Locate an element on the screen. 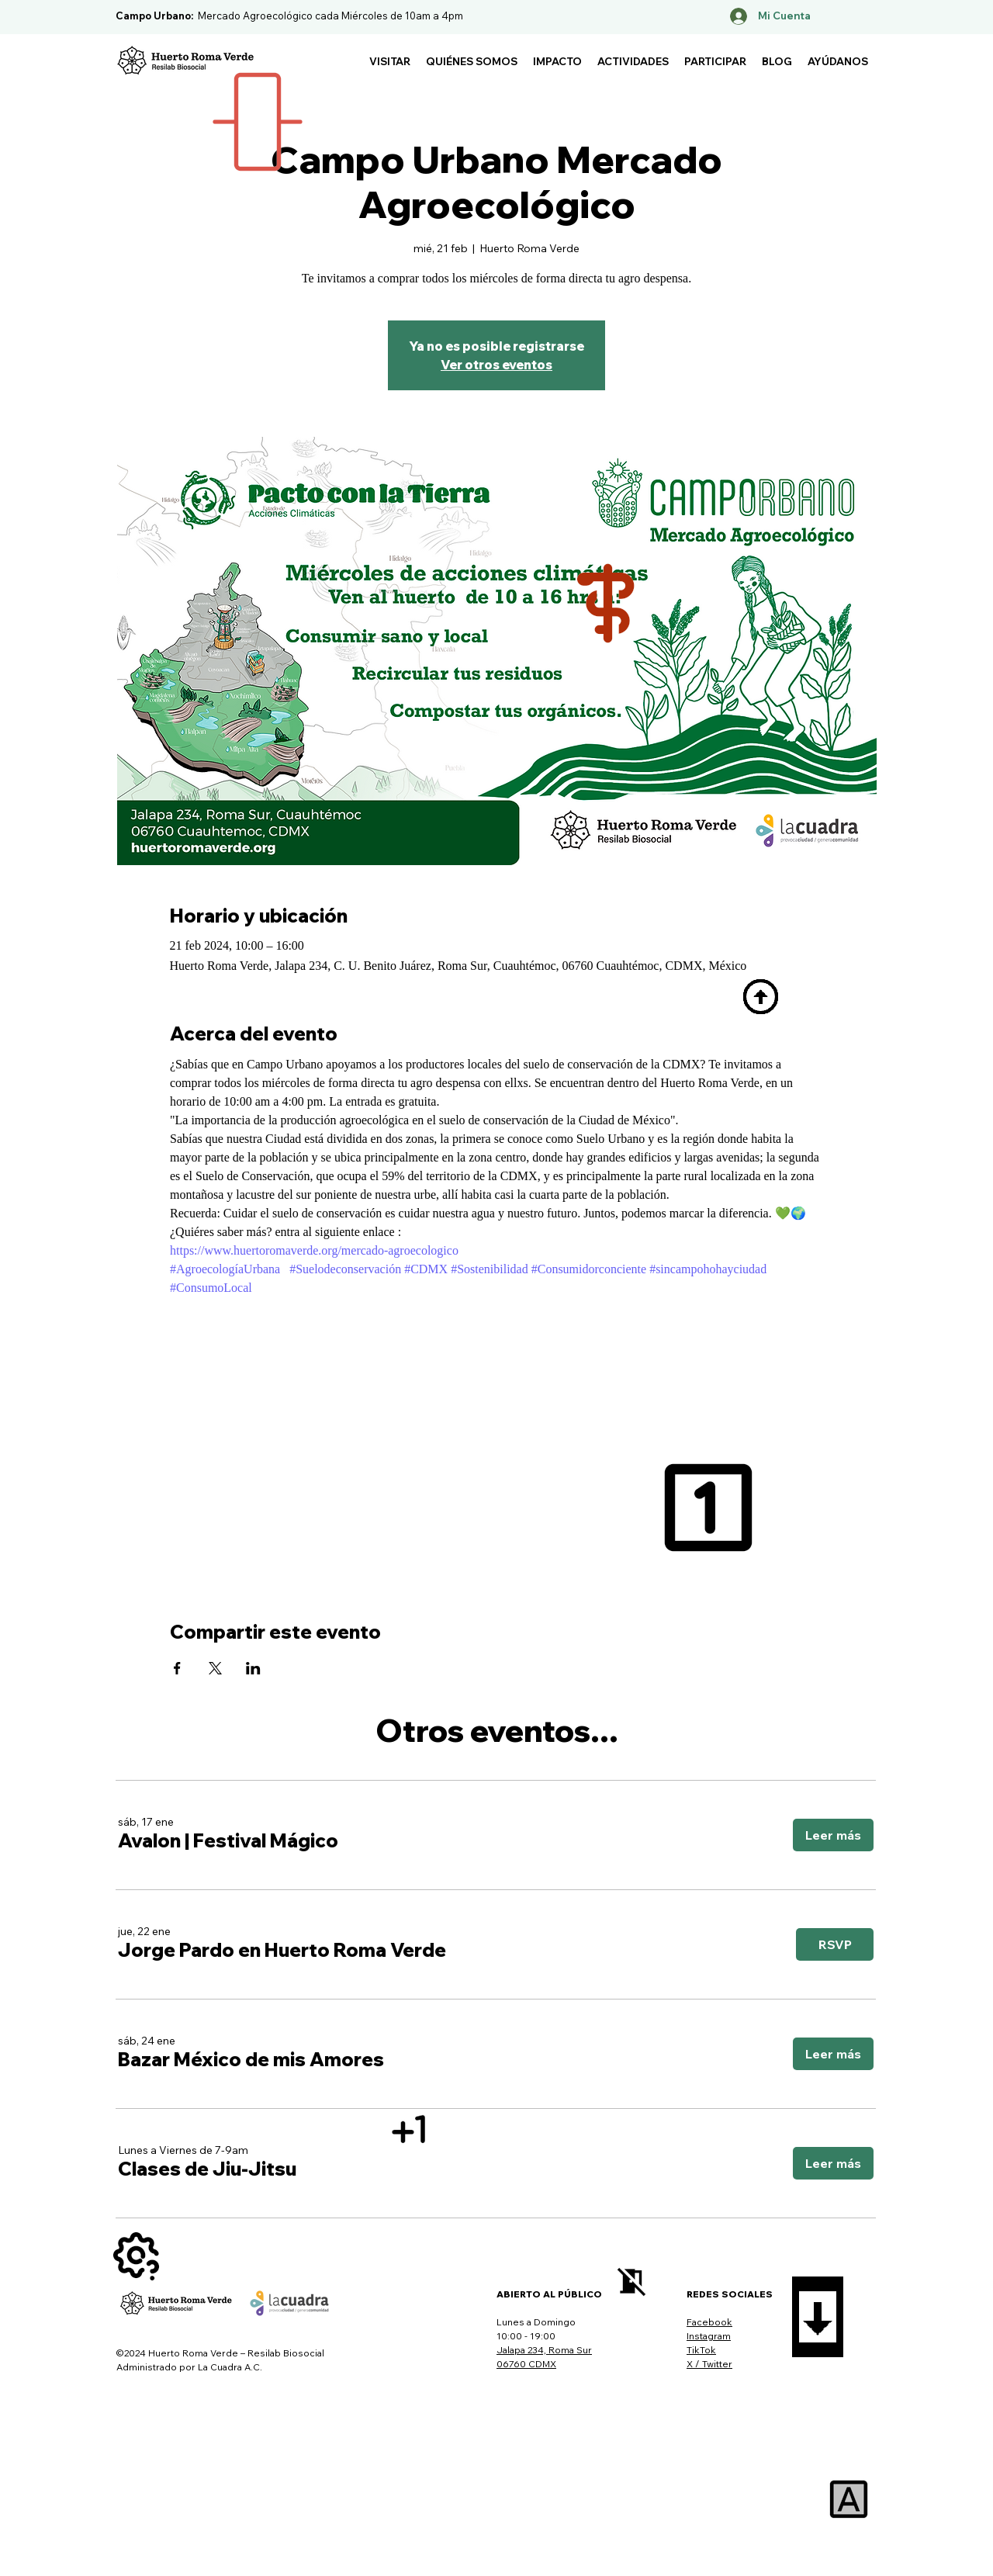 This screenshot has height=2576, width=993. system update available for download is located at coordinates (818, 2317).